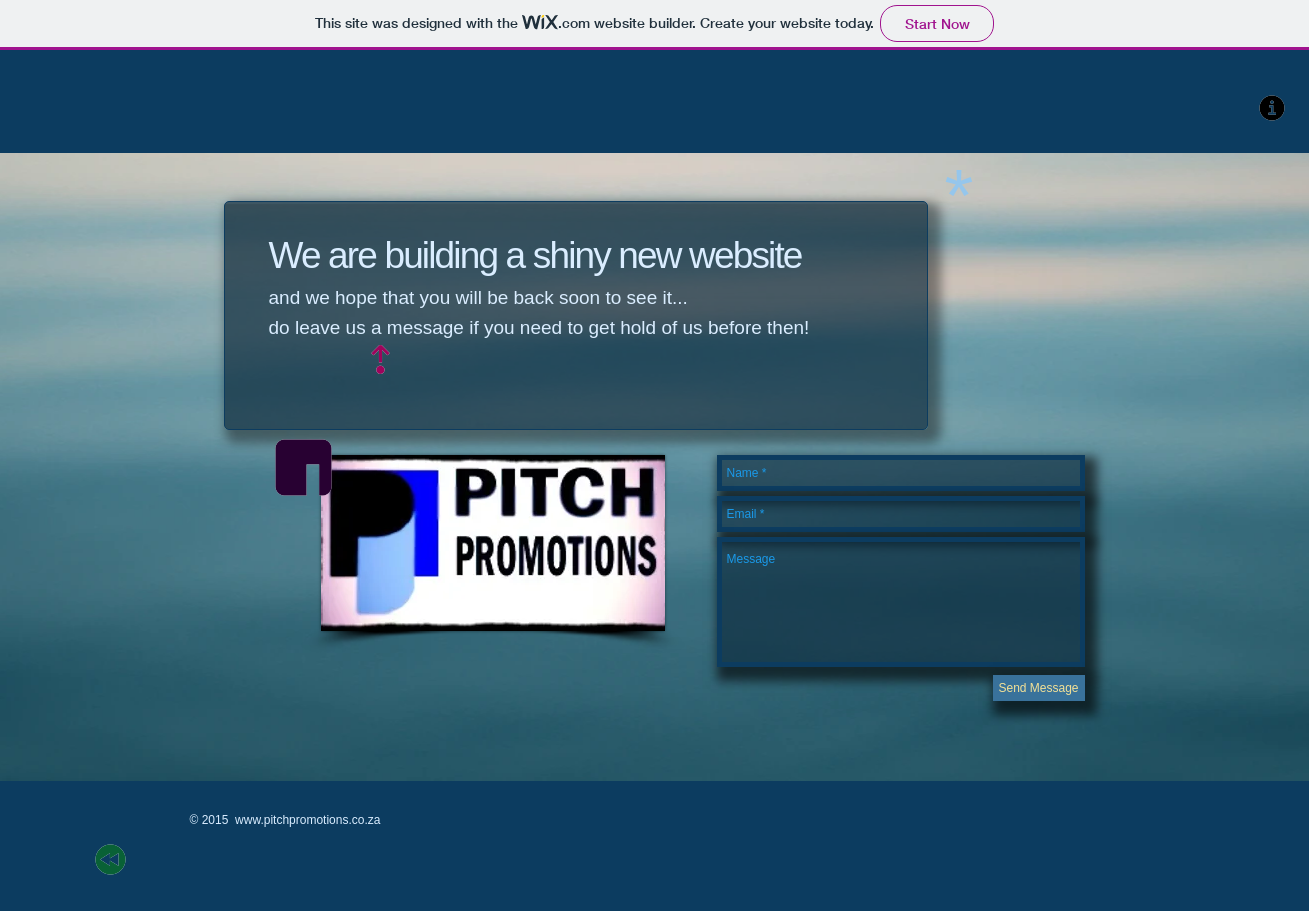 The image size is (1309, 911). What do you see at coordinates (110, 859) in the screenshot?
I see `rewind or skip to previous track` at bounding box center [110, 859].